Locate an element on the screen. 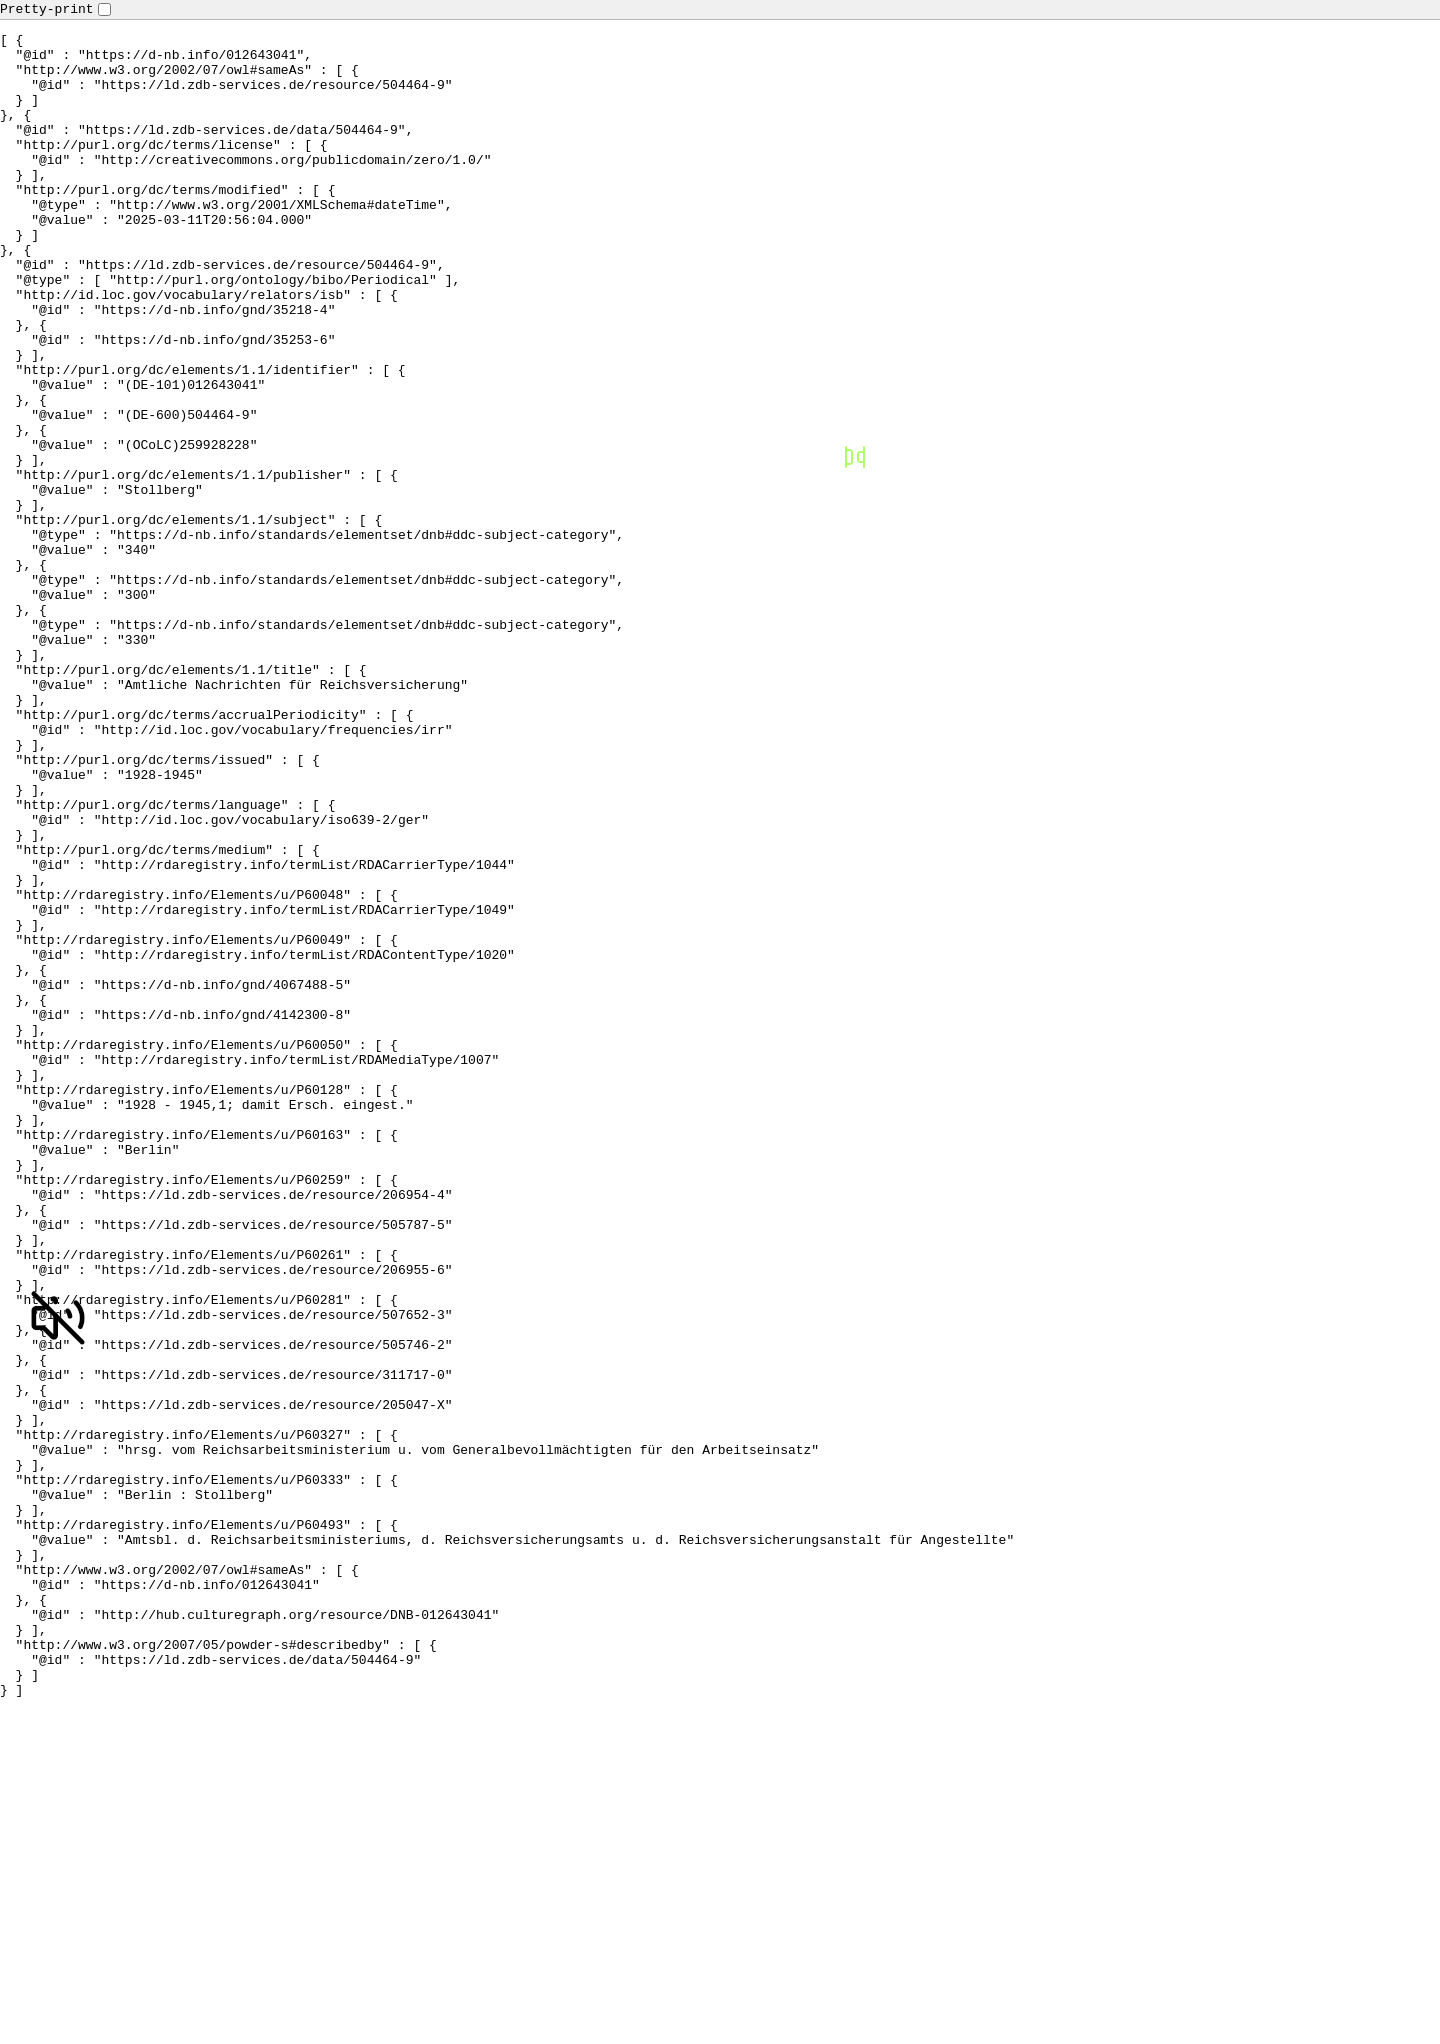 Image resolution: width=1440 pixels, height=2044 pixels. mute audio or sound is located at coordinates (58, 1318).